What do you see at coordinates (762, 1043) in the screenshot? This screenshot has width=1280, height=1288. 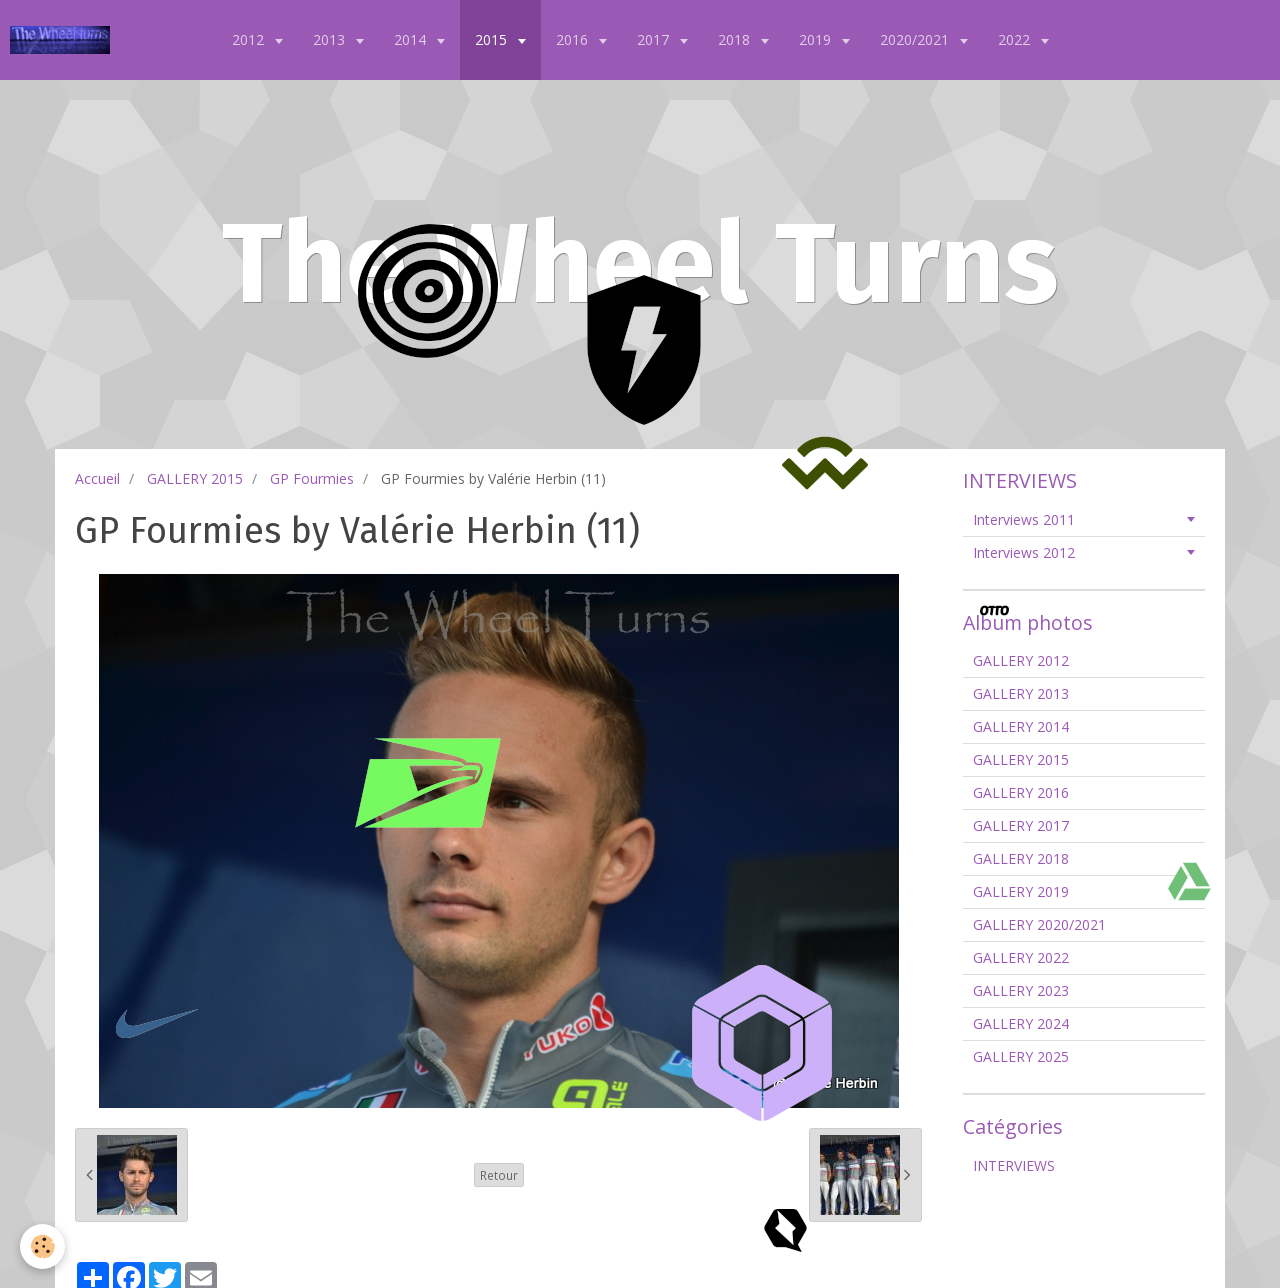 I see `indicates the app uses Jetpack Compose` at bounding box center [762, 1043].